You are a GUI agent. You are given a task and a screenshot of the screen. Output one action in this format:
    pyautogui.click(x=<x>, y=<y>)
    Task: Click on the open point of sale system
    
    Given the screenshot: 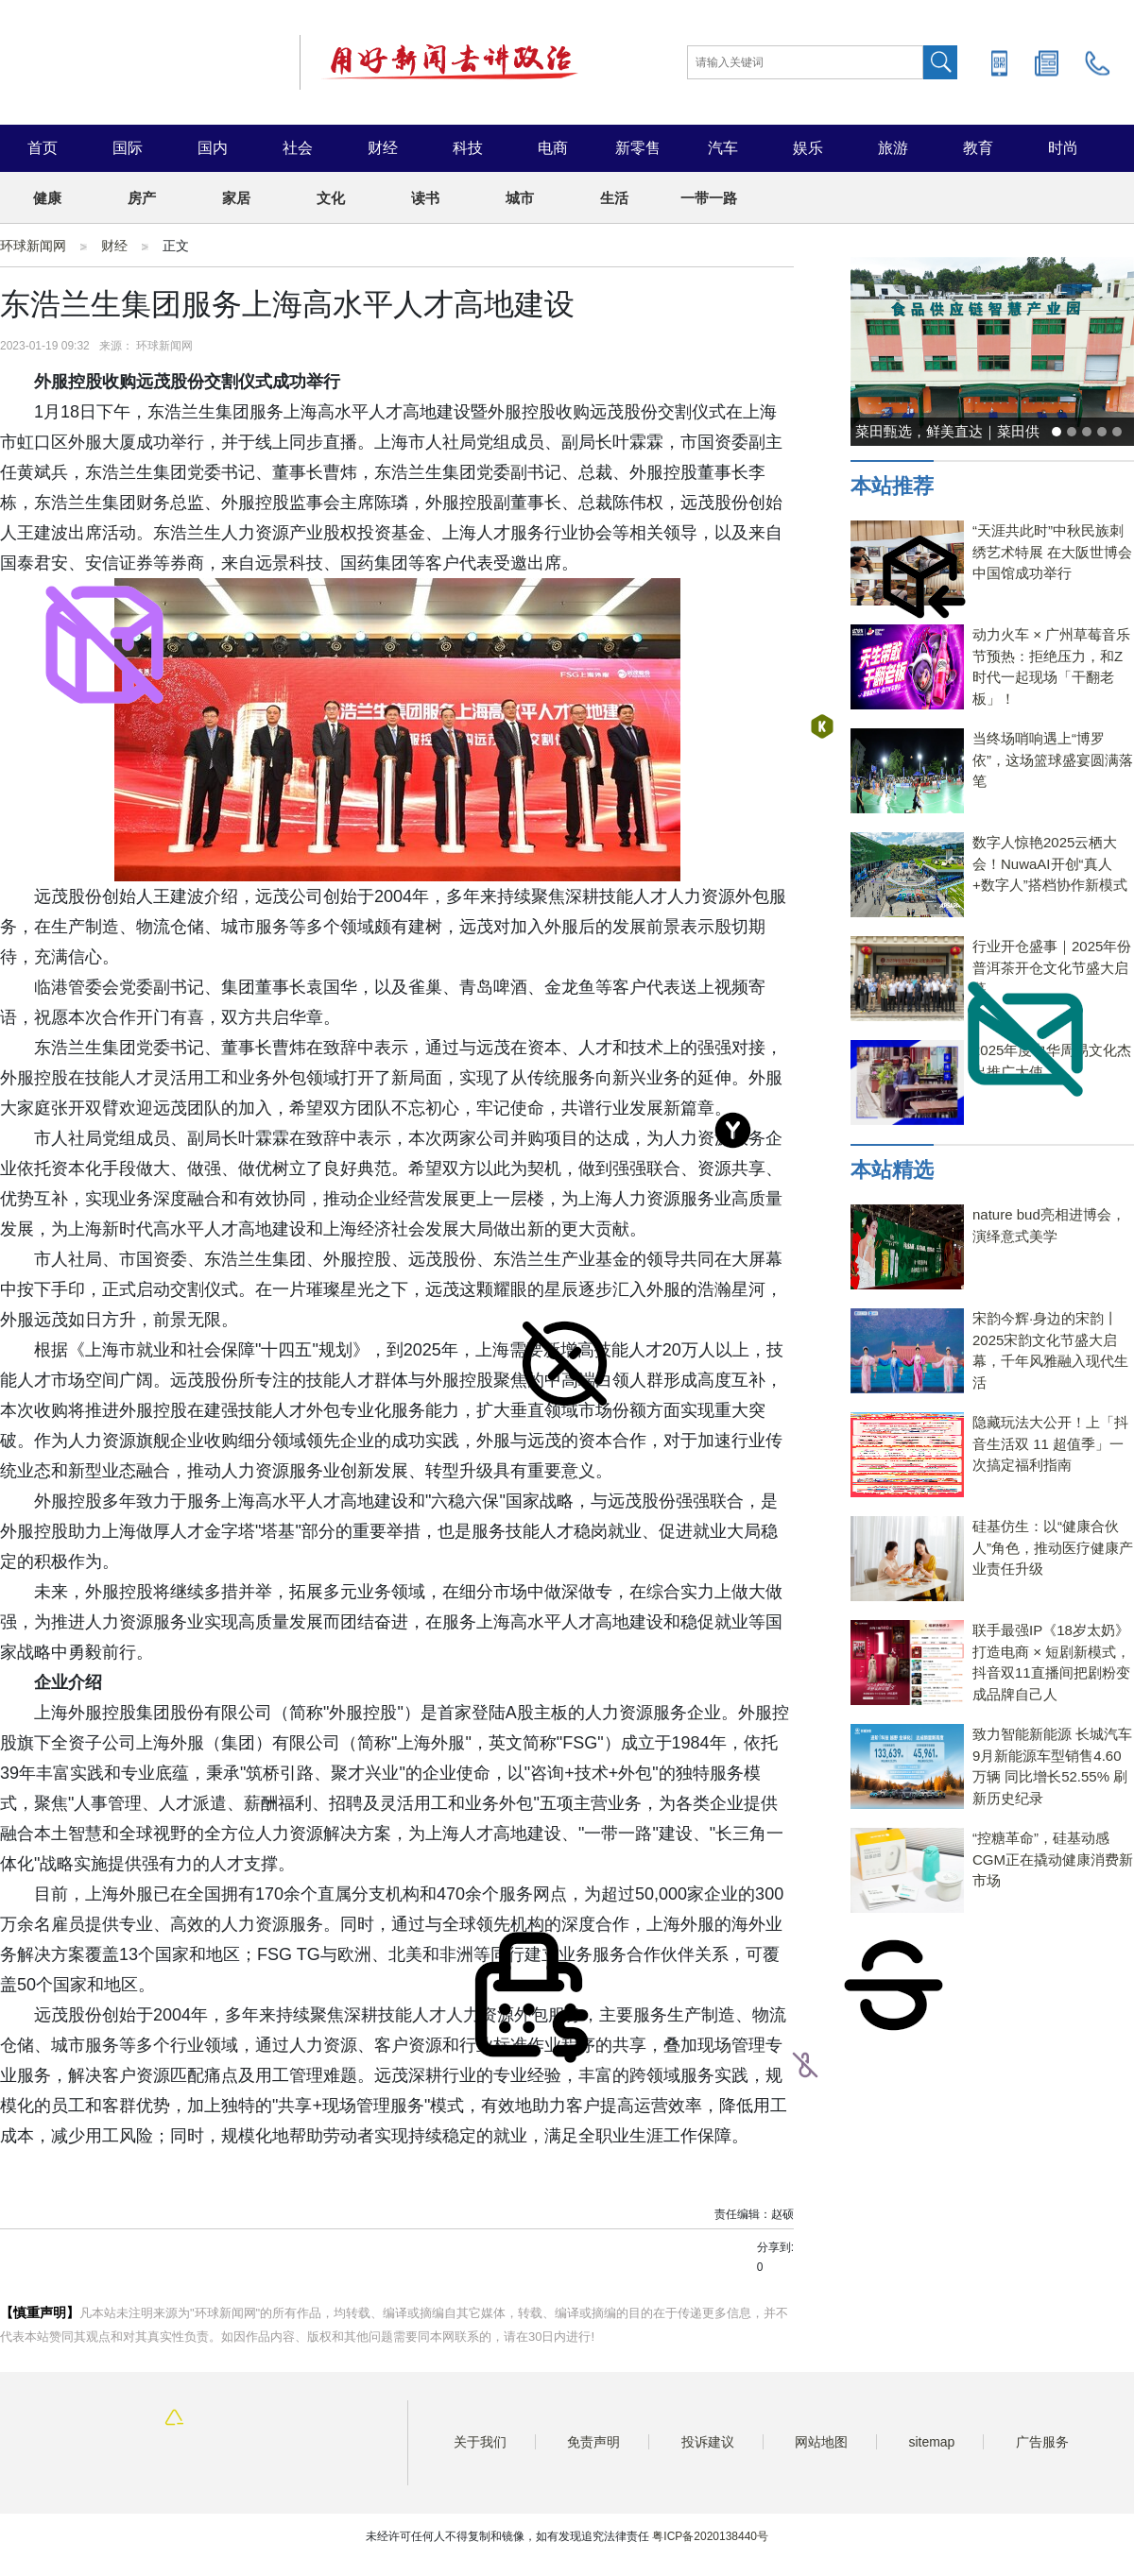 What is the action you would take?
    pyautogui.click(x=528, y=1997)
    